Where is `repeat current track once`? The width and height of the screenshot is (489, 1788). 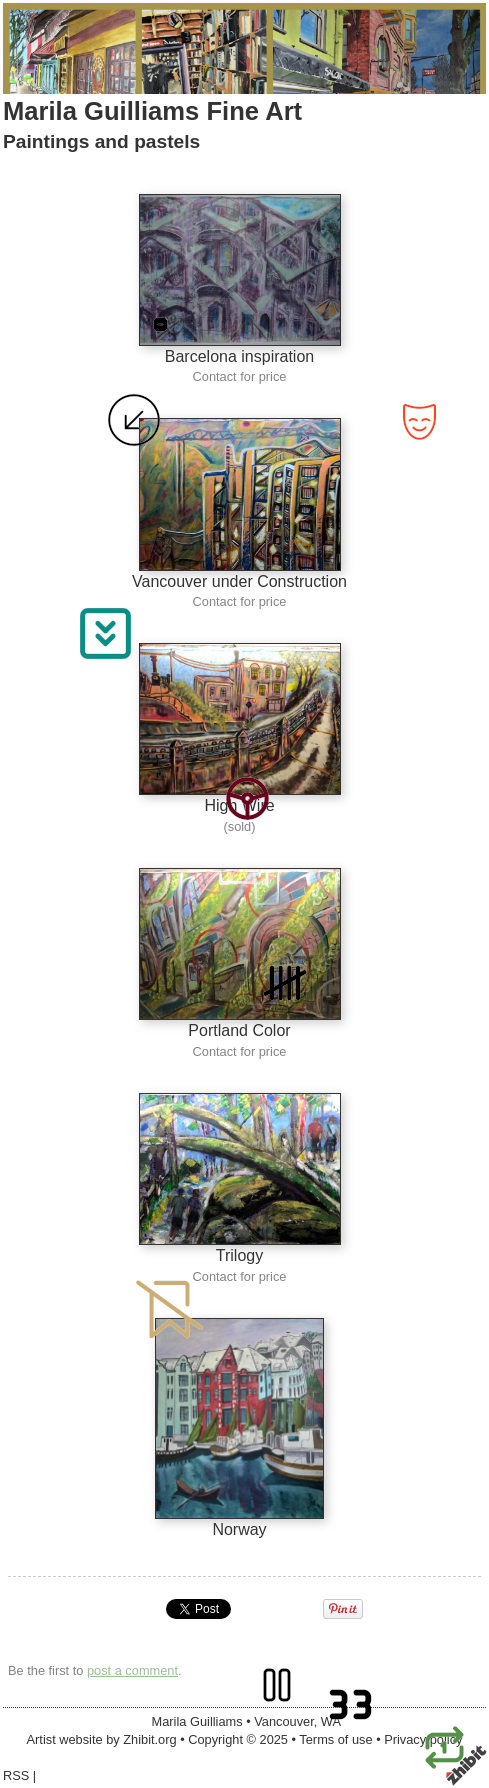 repeat current track once is located at coordinates (444, 1747).